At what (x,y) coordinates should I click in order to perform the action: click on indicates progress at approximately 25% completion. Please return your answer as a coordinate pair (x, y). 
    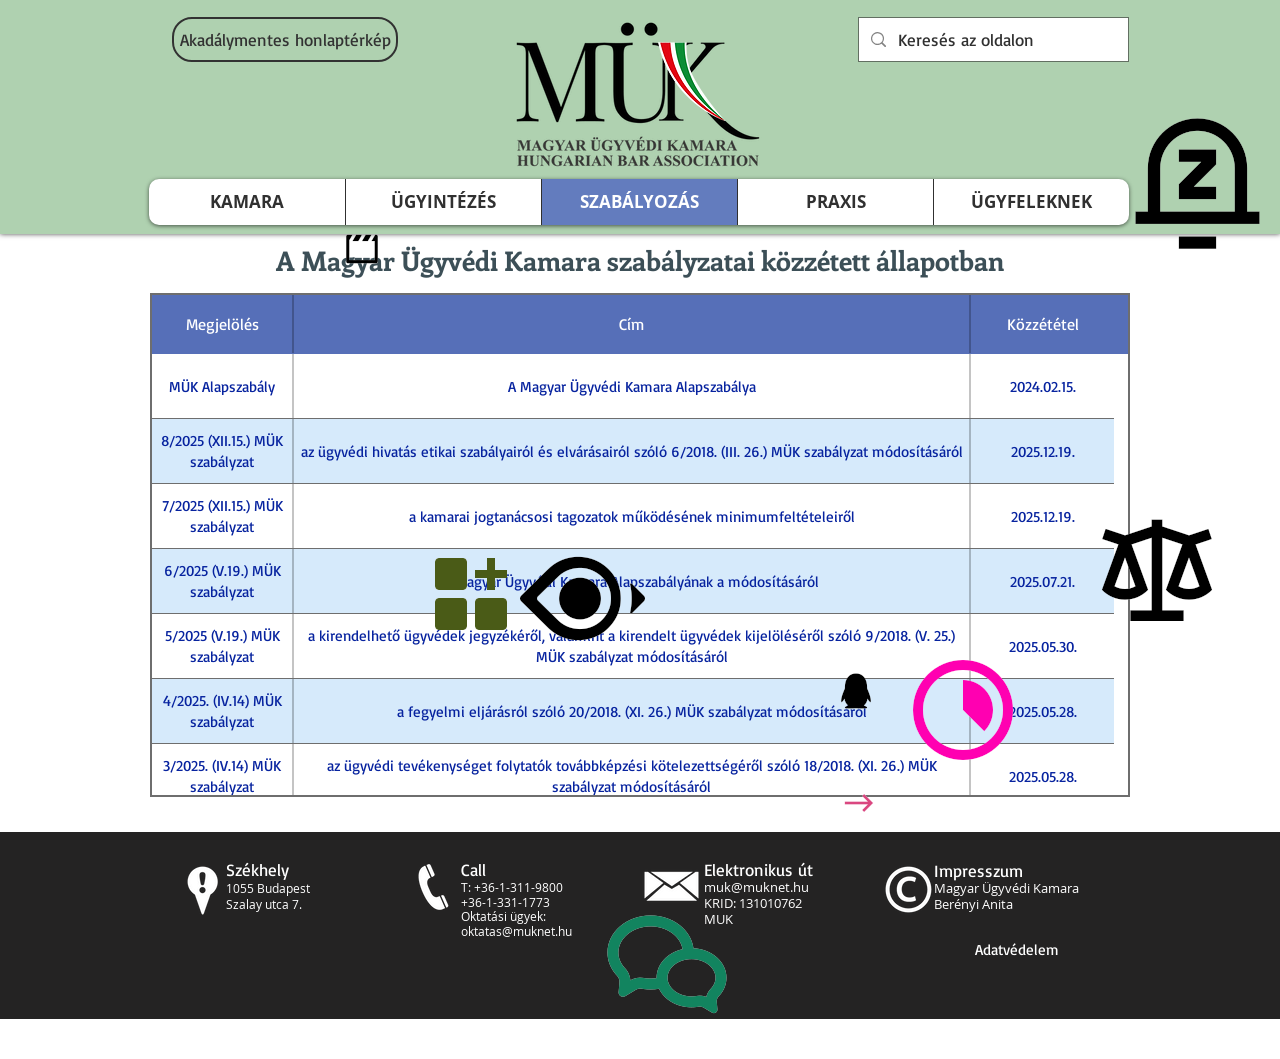
    Looking at the image, I should click on (963, 710).